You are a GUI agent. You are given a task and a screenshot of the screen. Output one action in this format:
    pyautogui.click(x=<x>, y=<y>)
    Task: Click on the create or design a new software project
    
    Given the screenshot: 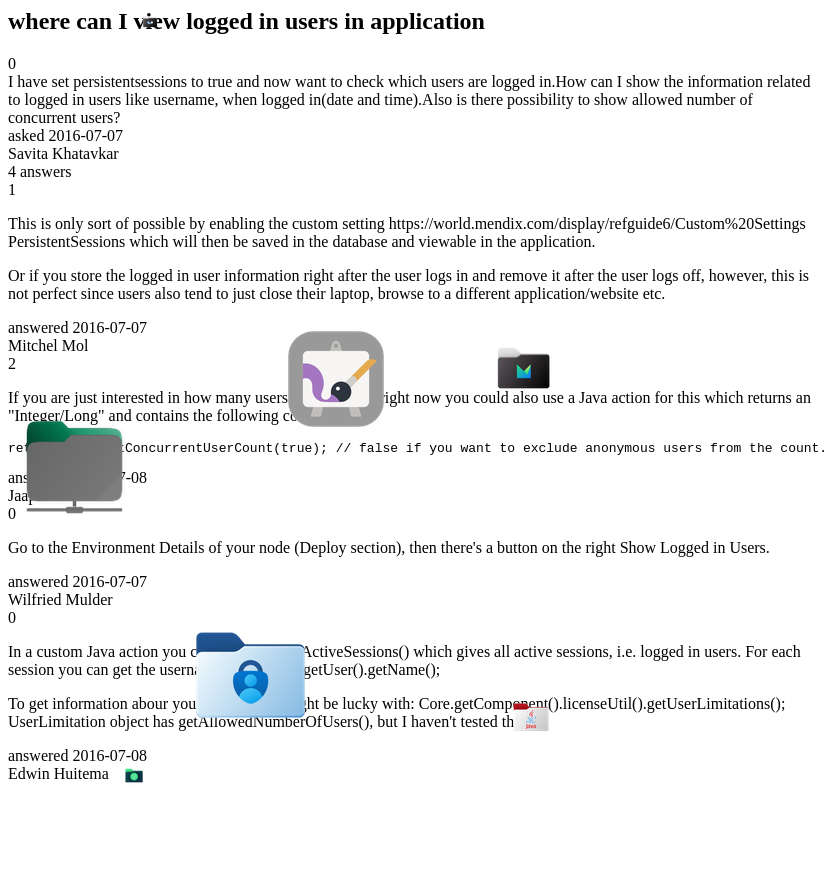 What is the action you would take?
    pyautogui.click(x=336, y=379)
    